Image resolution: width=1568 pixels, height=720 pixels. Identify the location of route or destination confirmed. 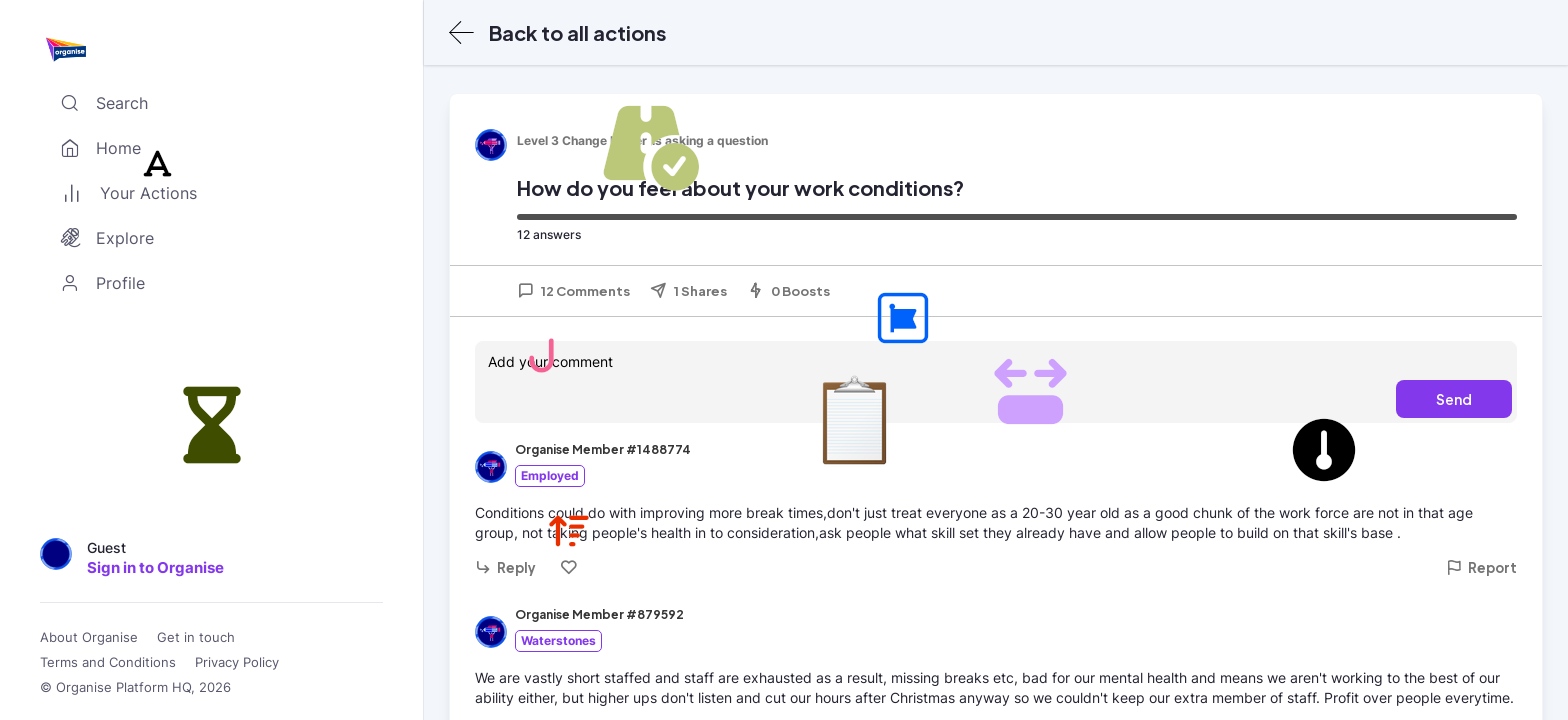
(646, 143).